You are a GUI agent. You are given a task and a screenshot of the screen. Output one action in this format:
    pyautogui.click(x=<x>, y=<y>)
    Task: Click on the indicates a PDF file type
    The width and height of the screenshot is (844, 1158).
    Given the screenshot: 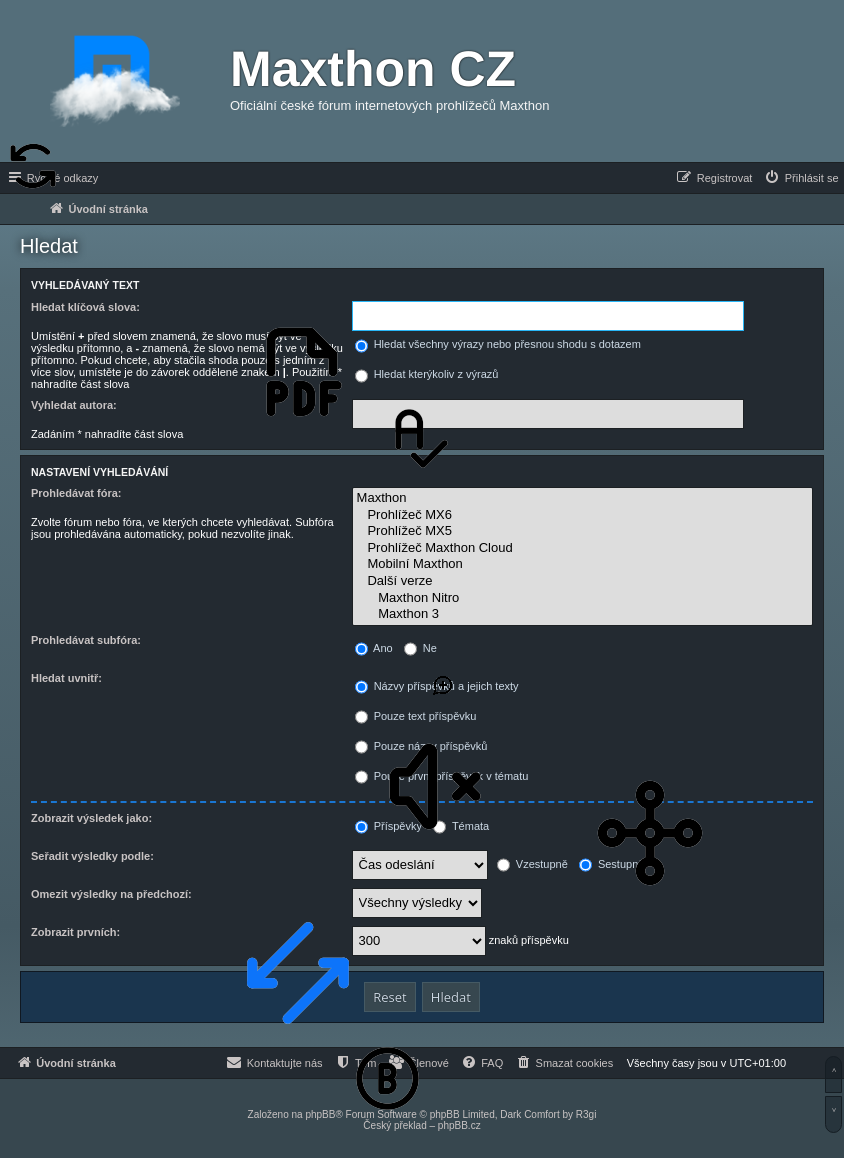 What is the action you would take?
    pyautogui.click(x=302, y=372)
    